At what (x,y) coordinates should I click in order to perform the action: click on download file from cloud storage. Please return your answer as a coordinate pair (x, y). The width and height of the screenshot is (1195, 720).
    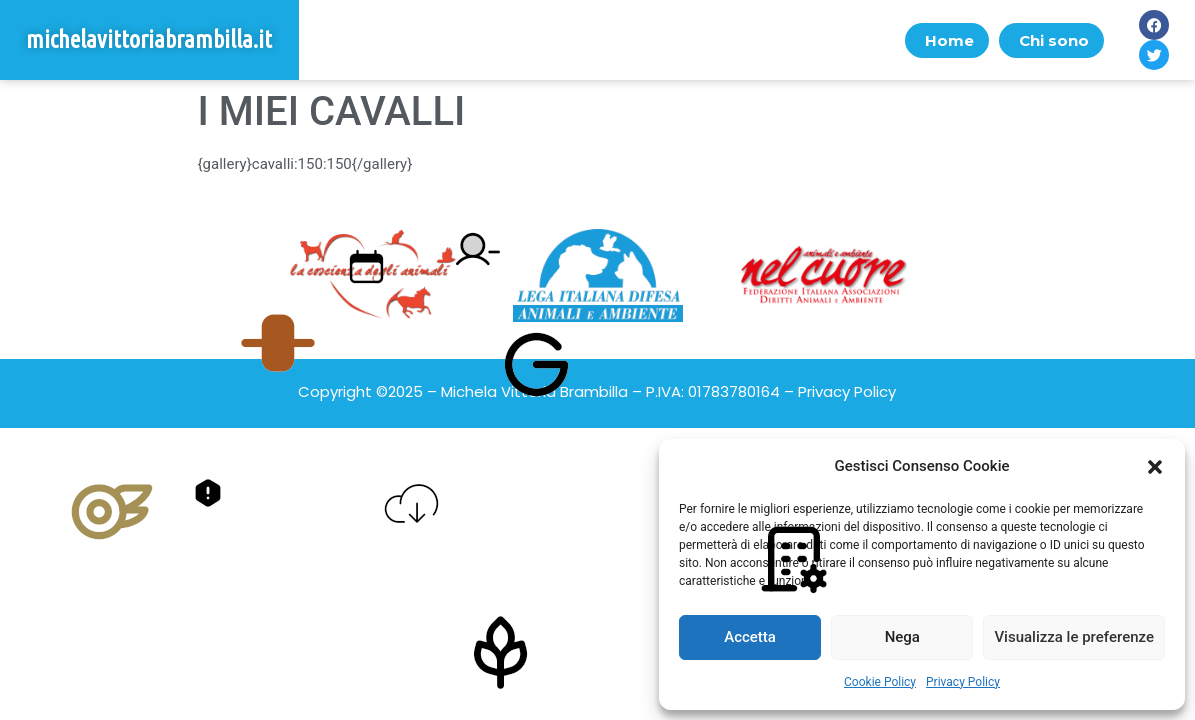
    Looking at the image, I should click on (411, 503).